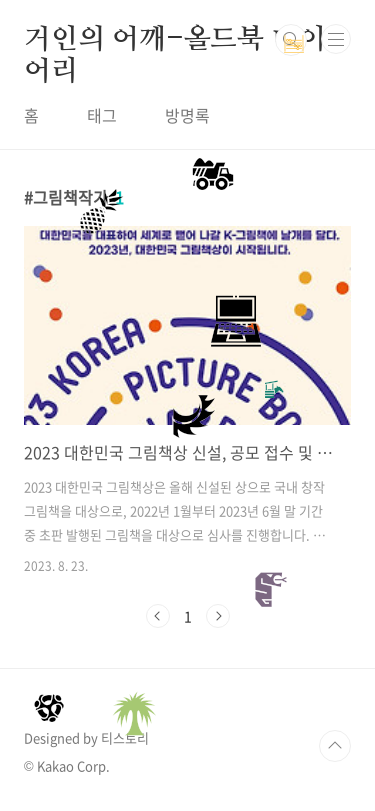 This screenshot has height=811, width=375. I want to click on indicates a fountain or water feature location, so click(134, 713).